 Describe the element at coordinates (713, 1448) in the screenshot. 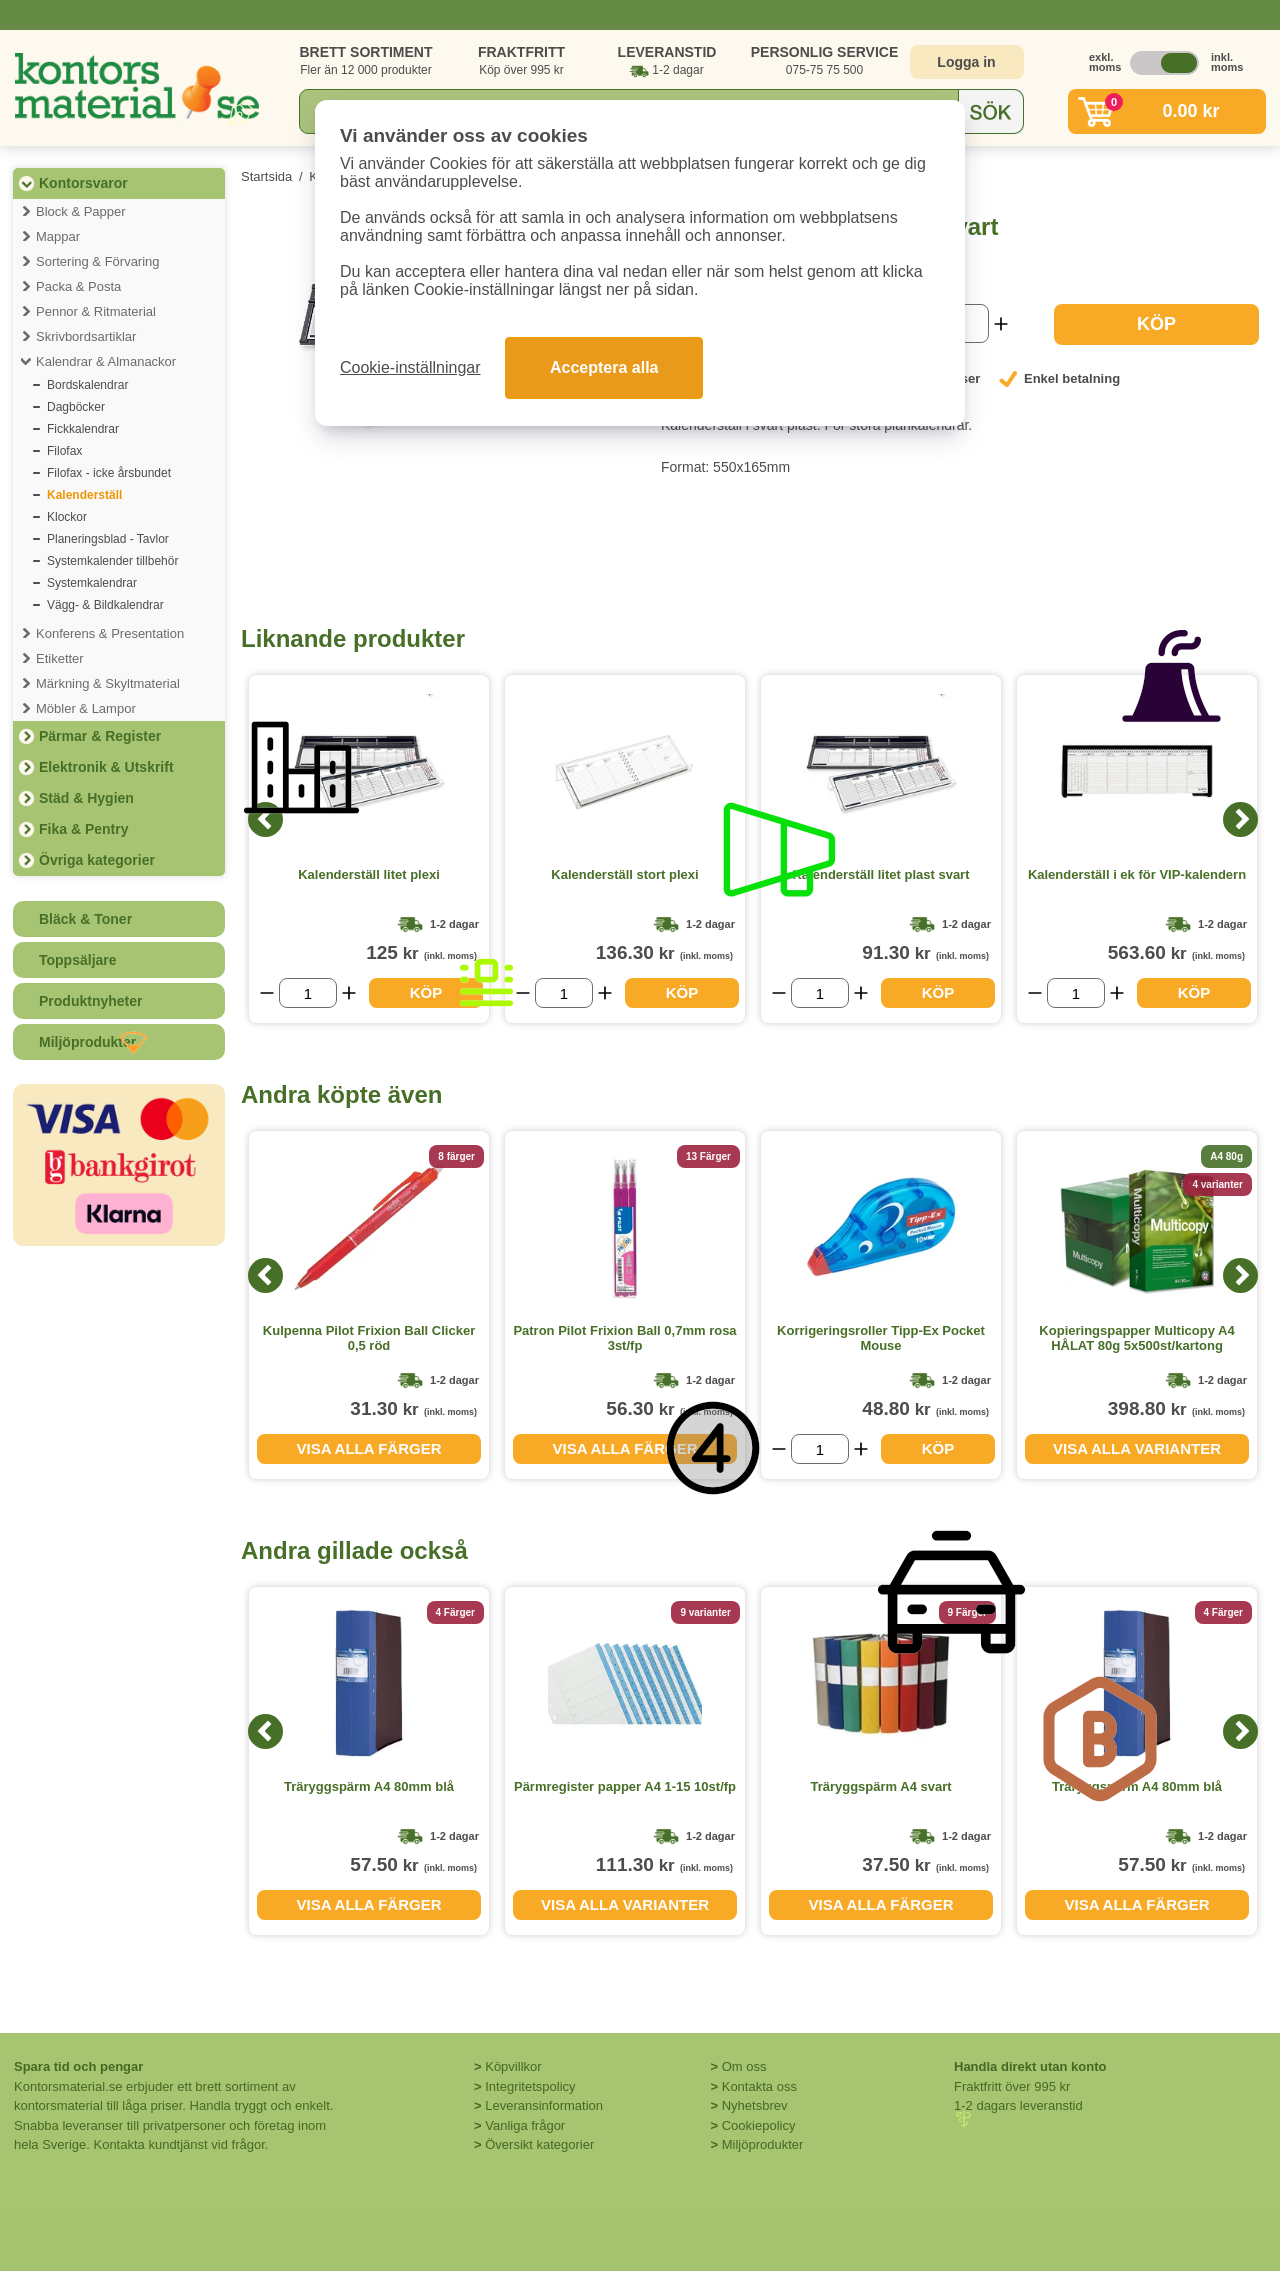

I see `indicates step four in a multi-step process` at that location.